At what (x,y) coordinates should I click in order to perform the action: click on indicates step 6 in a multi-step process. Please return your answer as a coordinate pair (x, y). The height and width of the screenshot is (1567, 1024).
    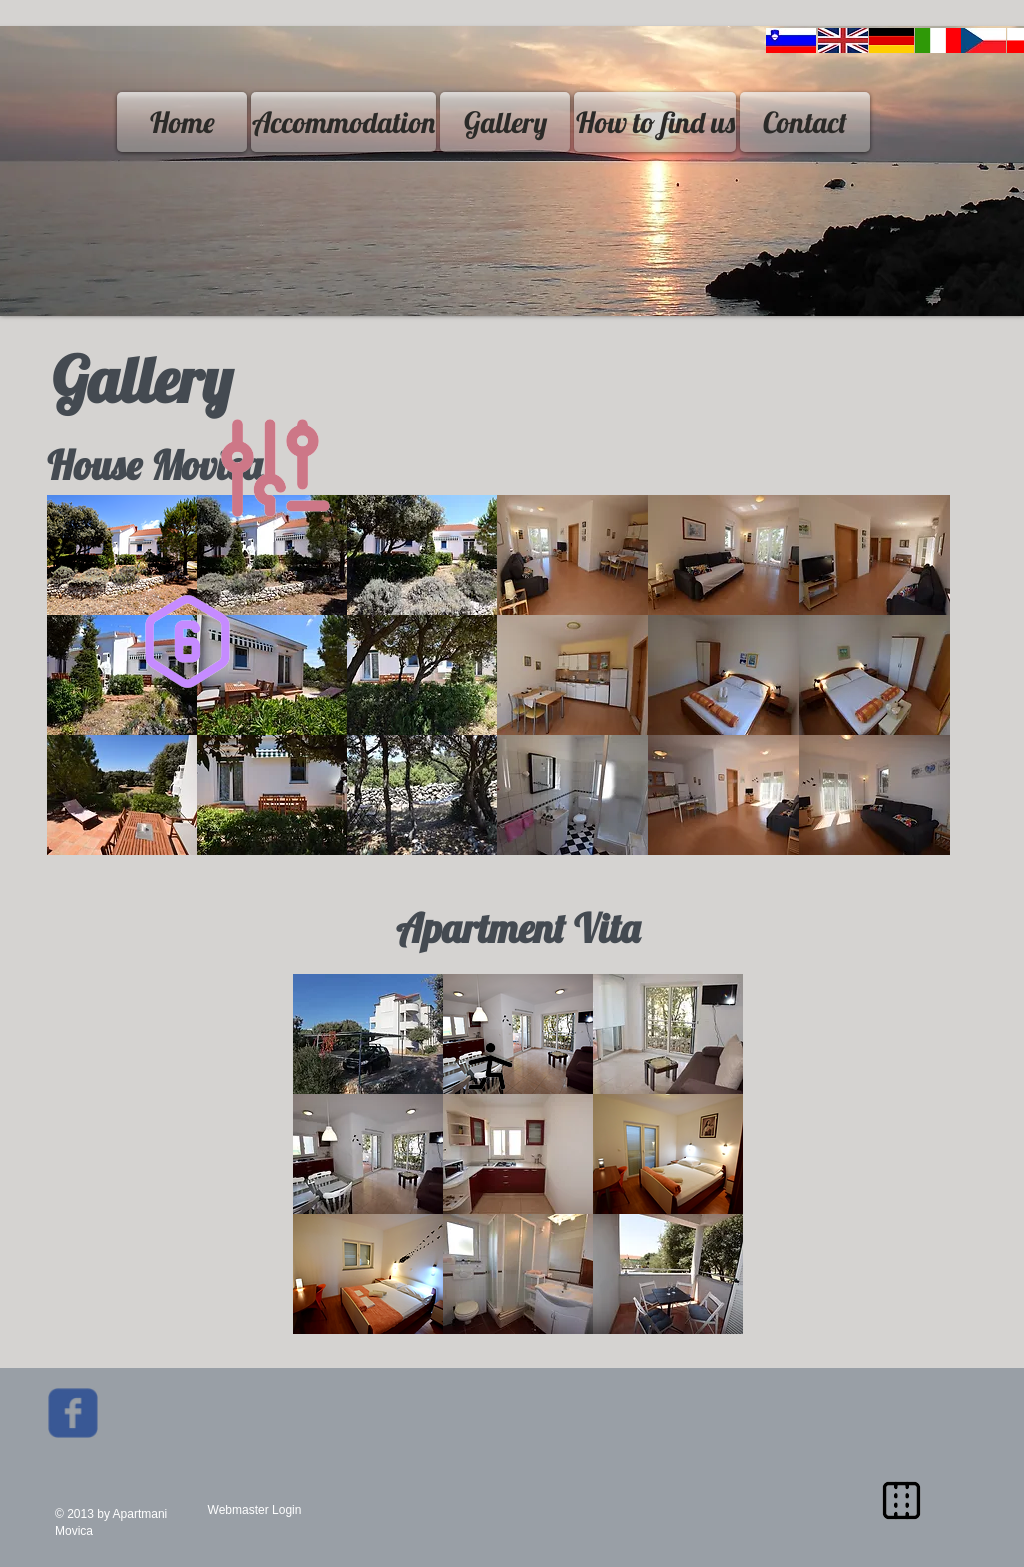
    Looking at the image, I should click on (187, 641).